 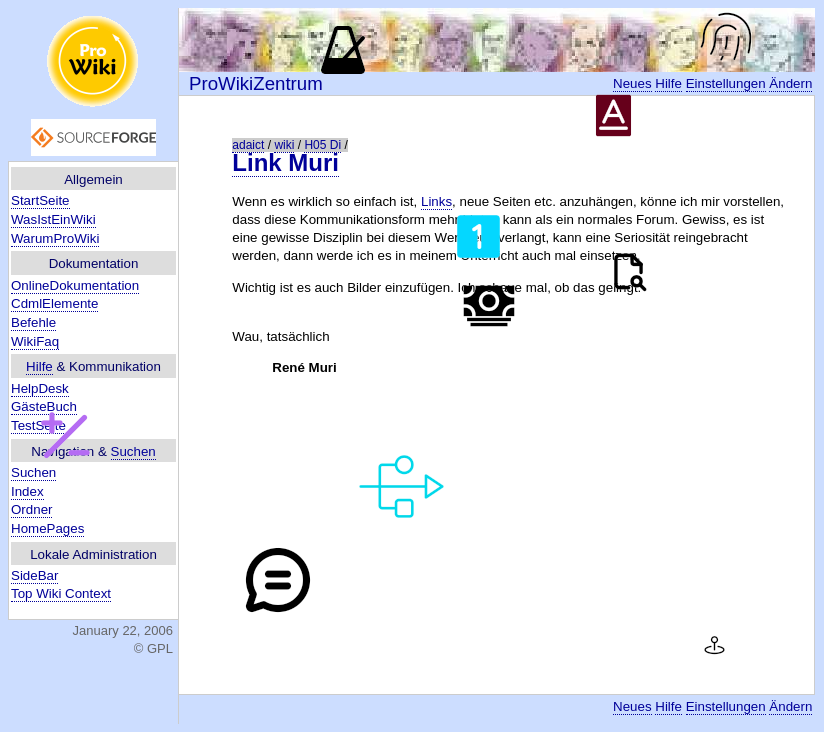 I want to click on connect a USB device, so click(x=401, y=486).